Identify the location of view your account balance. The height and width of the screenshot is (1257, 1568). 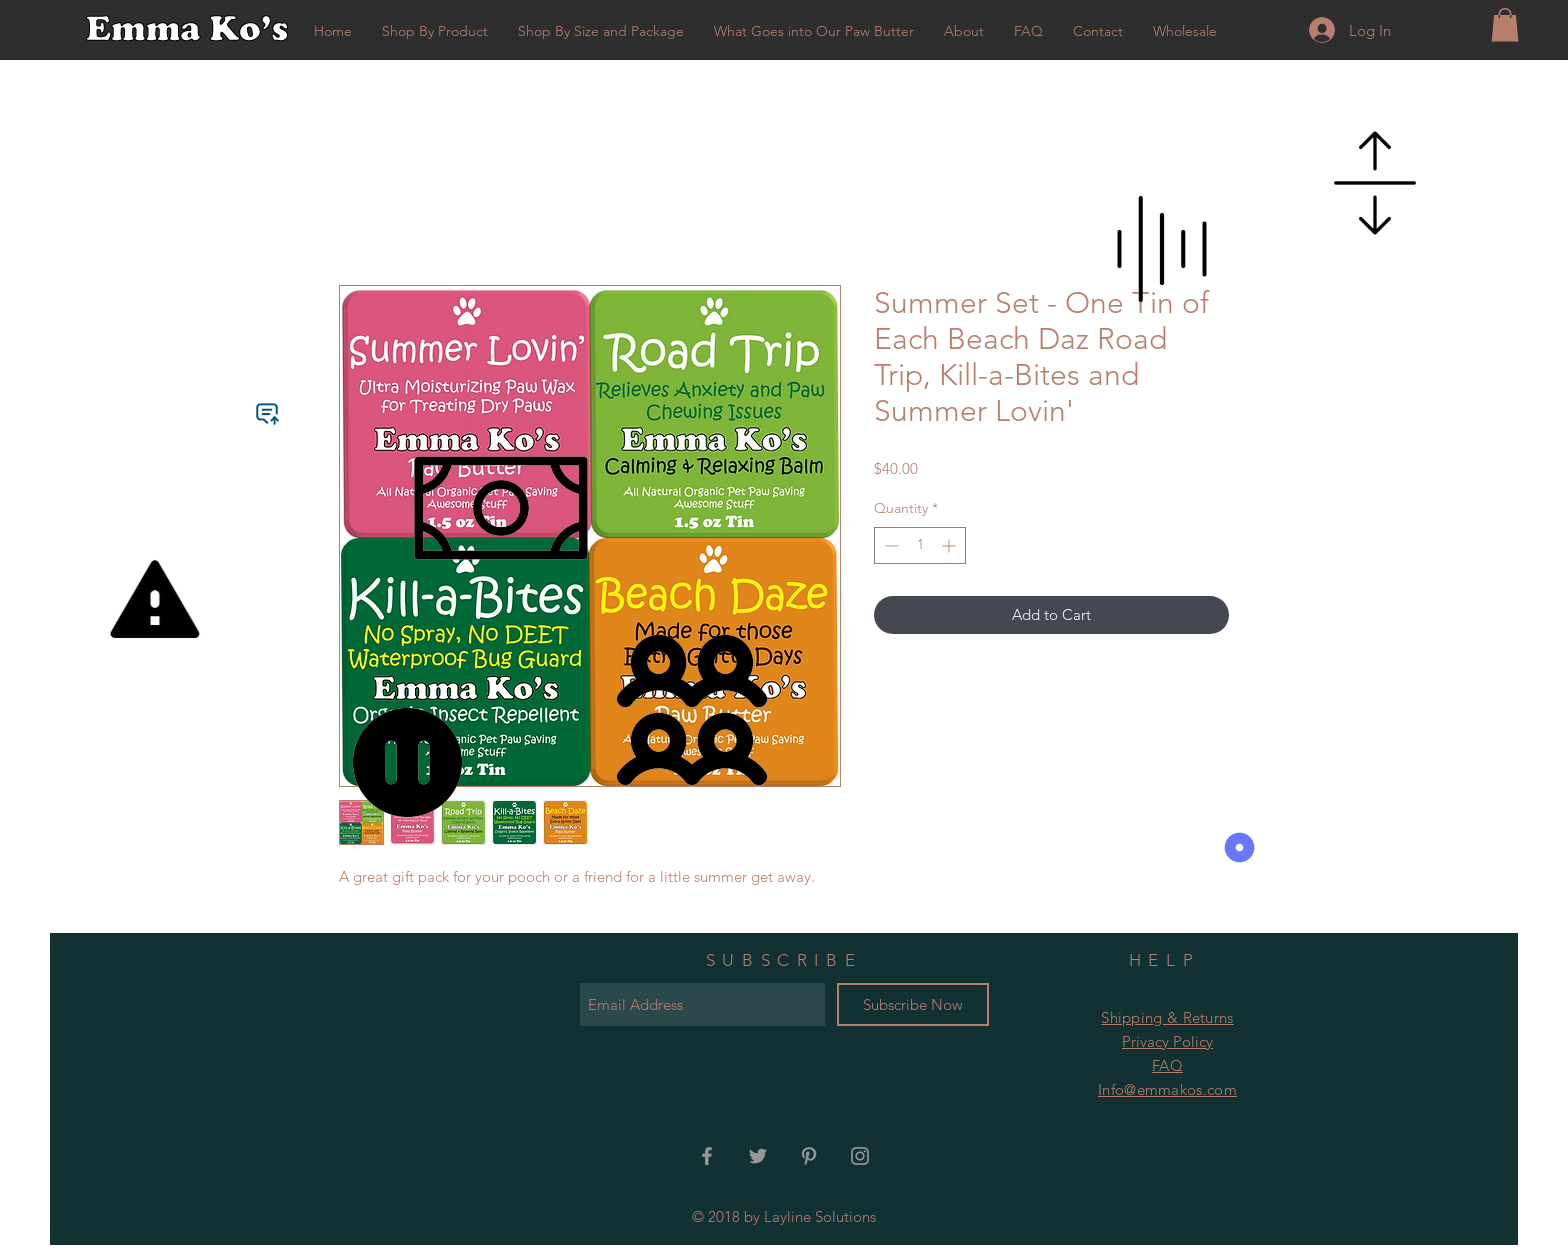
(501, 508).